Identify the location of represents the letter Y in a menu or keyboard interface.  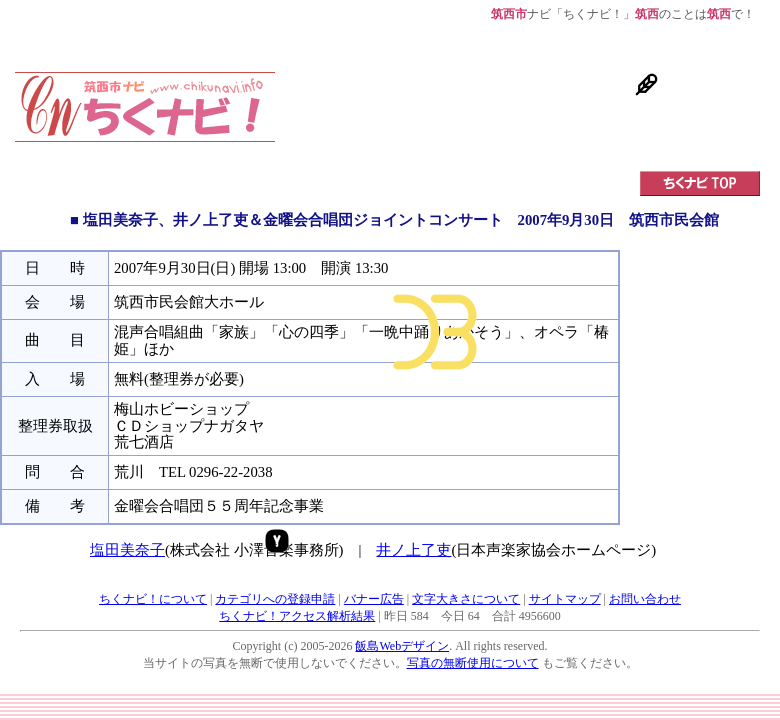
(277, 541).